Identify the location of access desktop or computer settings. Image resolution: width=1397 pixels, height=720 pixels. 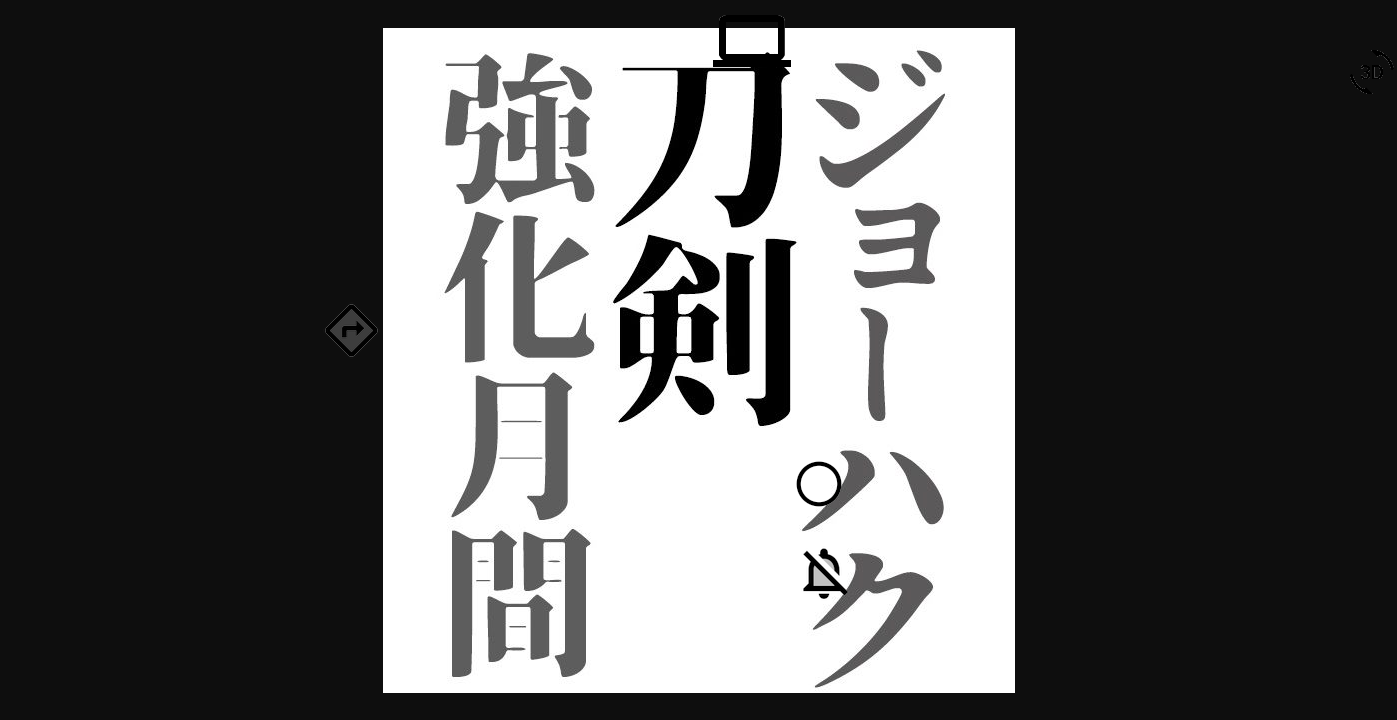
(752, 41).